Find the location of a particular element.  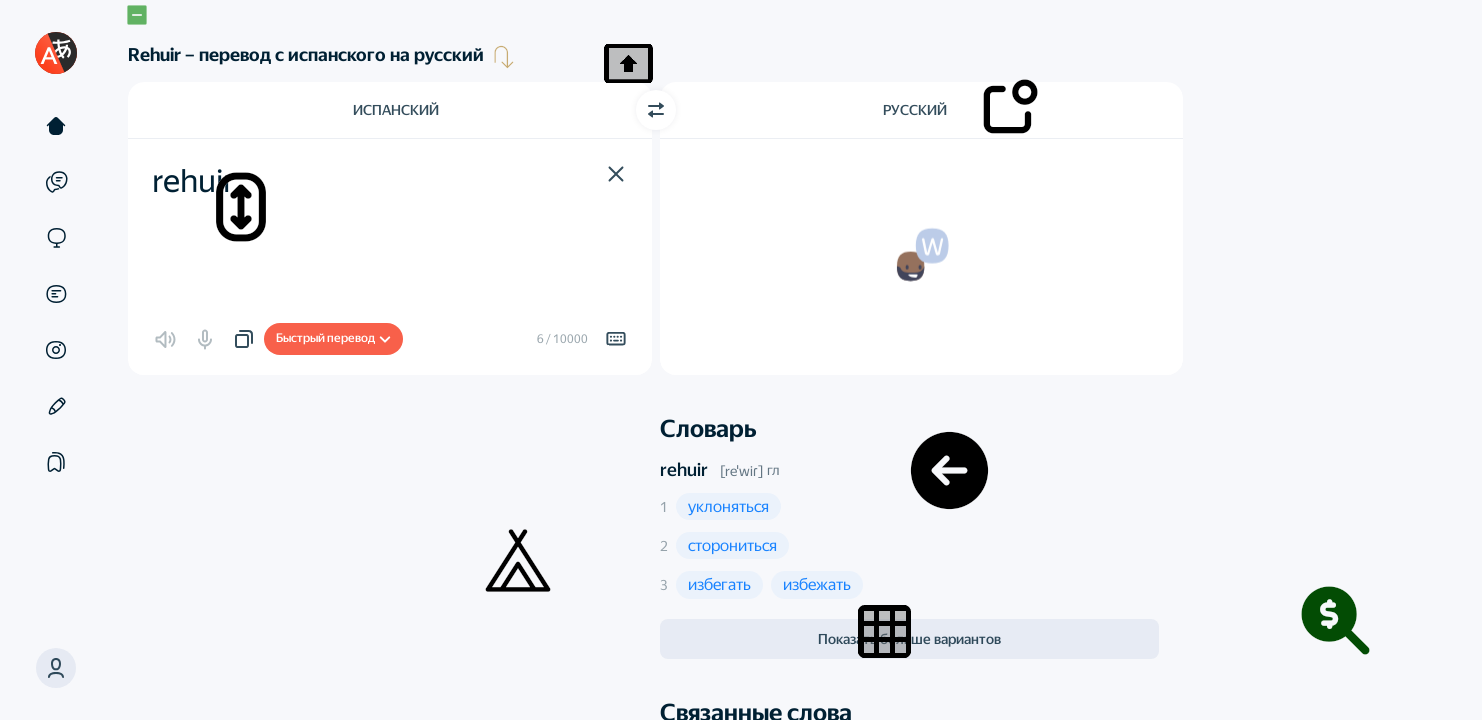

start screen sharing or presentation mode is located at coordinates (628, 63).